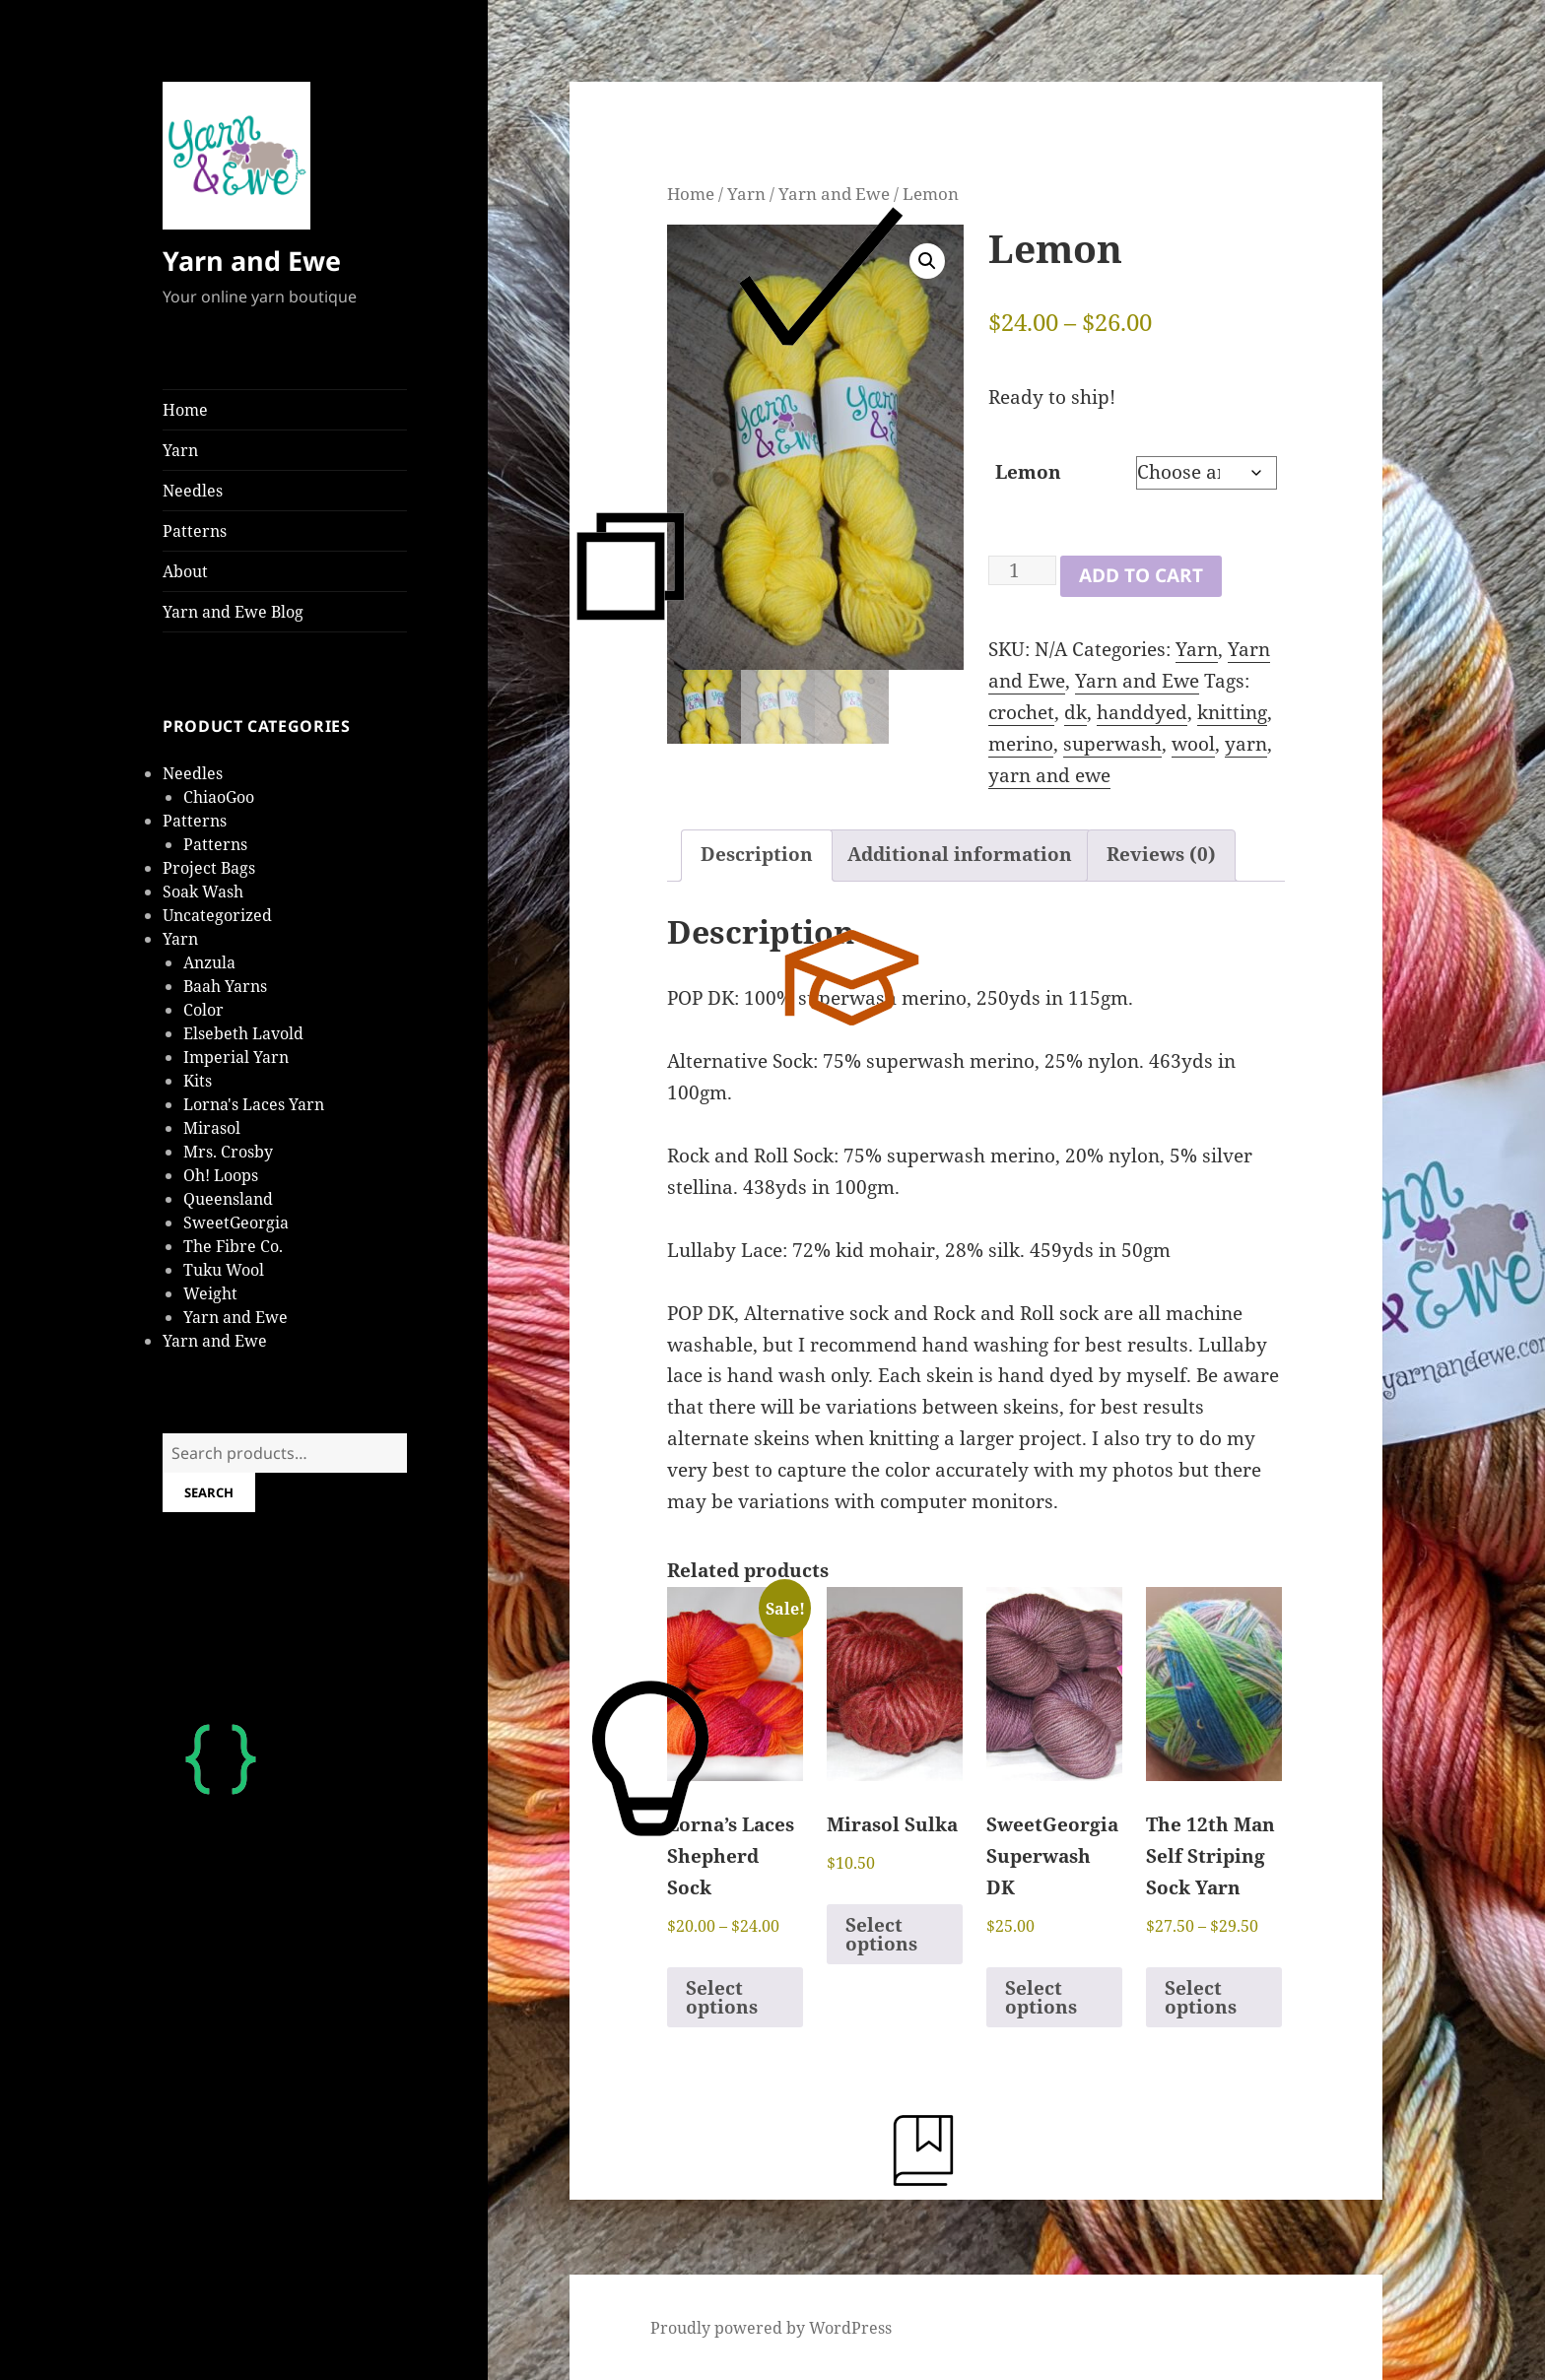  What do you see at coordinates (650, 1758) in the screenshot?
I see `access tips or suggestions` at bounding box center [650, 1758].